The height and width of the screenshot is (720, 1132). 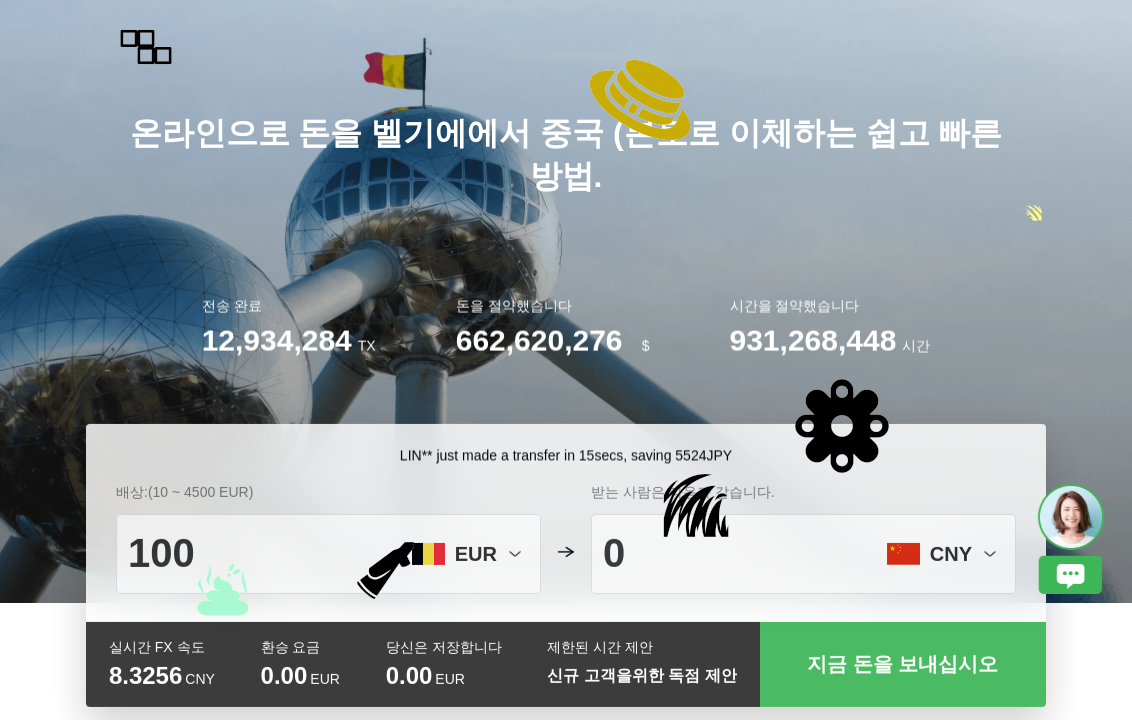 What do you see at coordinates (640, 100) in the screenshot?
I see `select a hat accessory for your character` at bounding box center [640, 100].